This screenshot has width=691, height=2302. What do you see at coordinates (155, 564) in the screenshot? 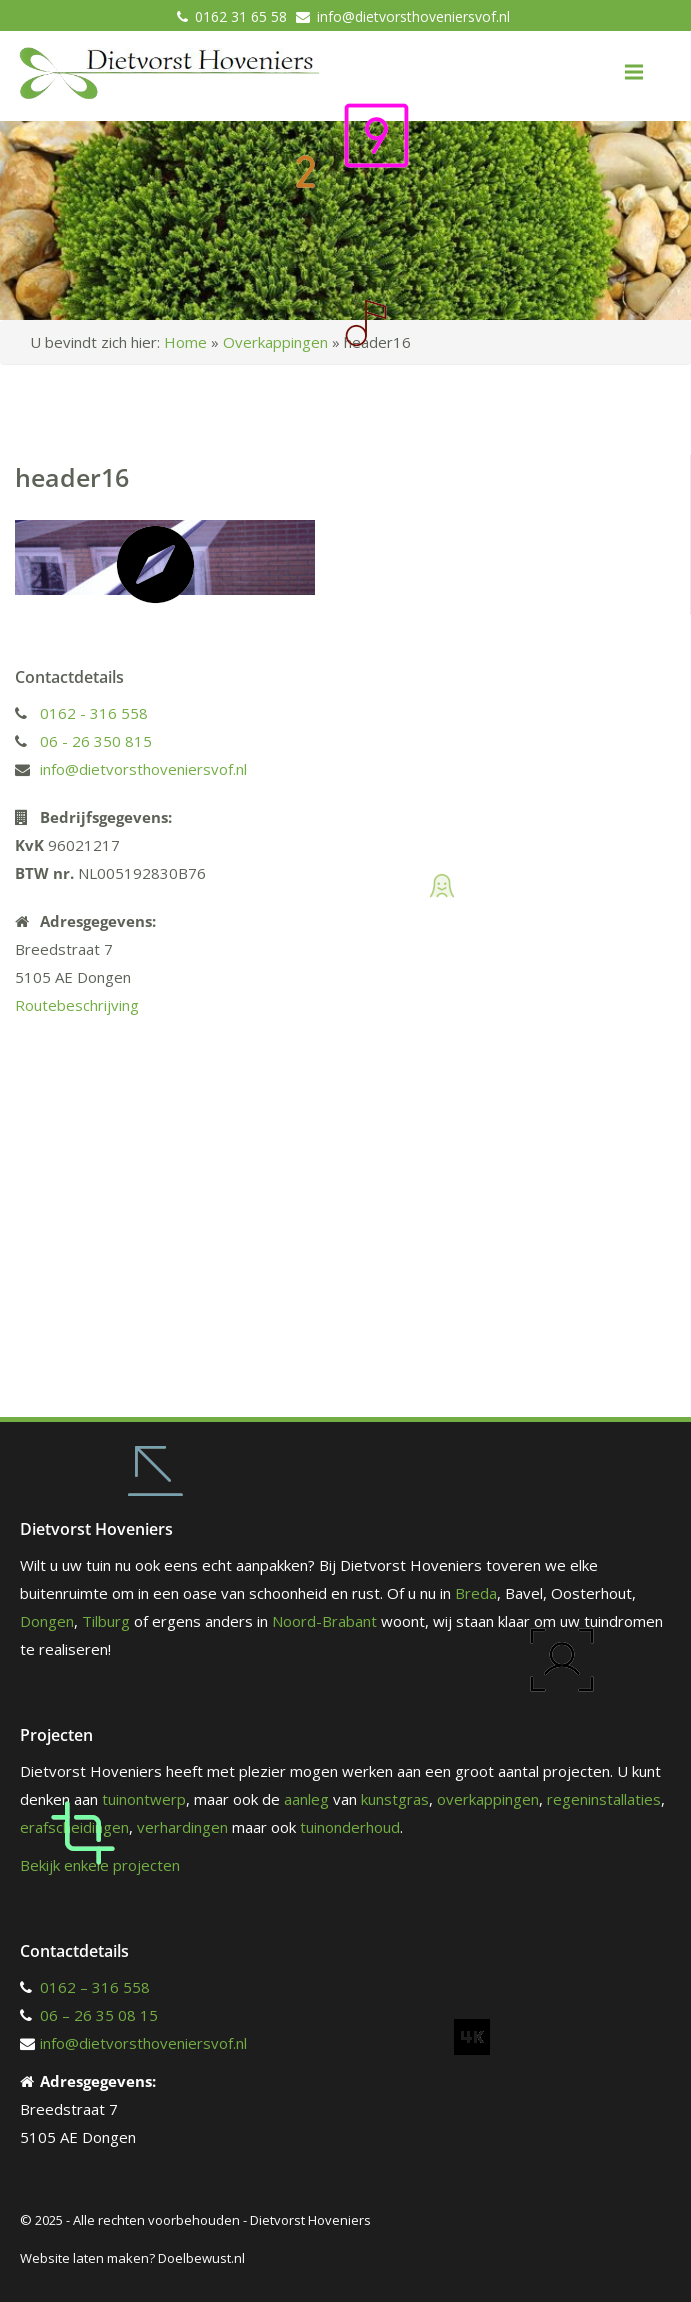
I see `navigate or explore directions` at bounding box center [155, 564].